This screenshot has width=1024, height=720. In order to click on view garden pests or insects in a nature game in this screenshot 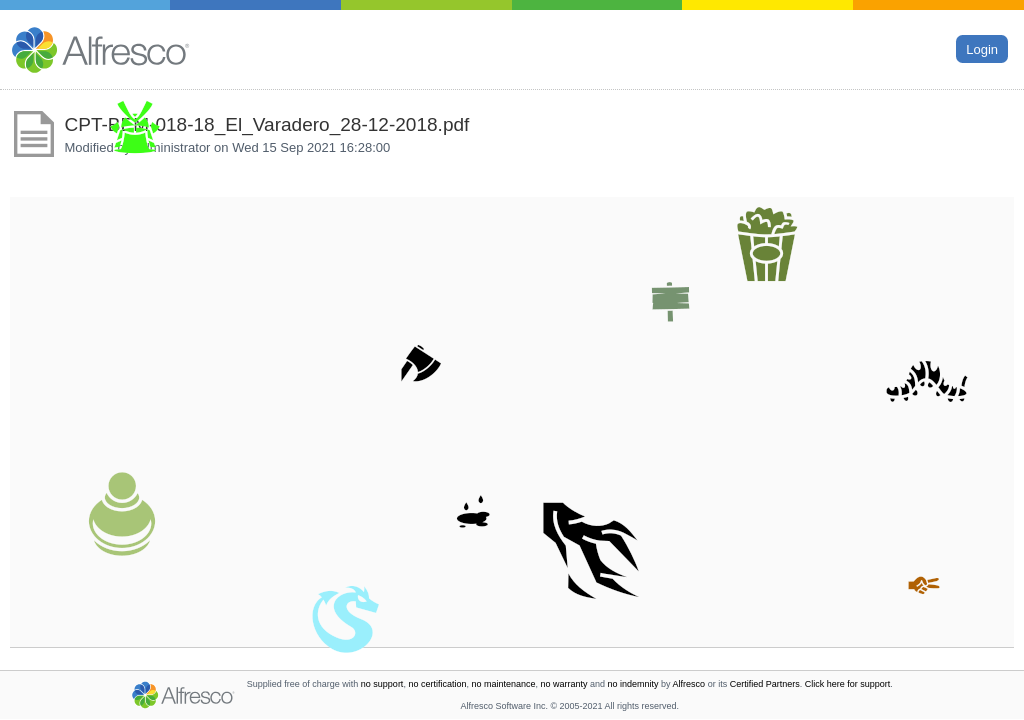, I will do `click(926, 381)`.